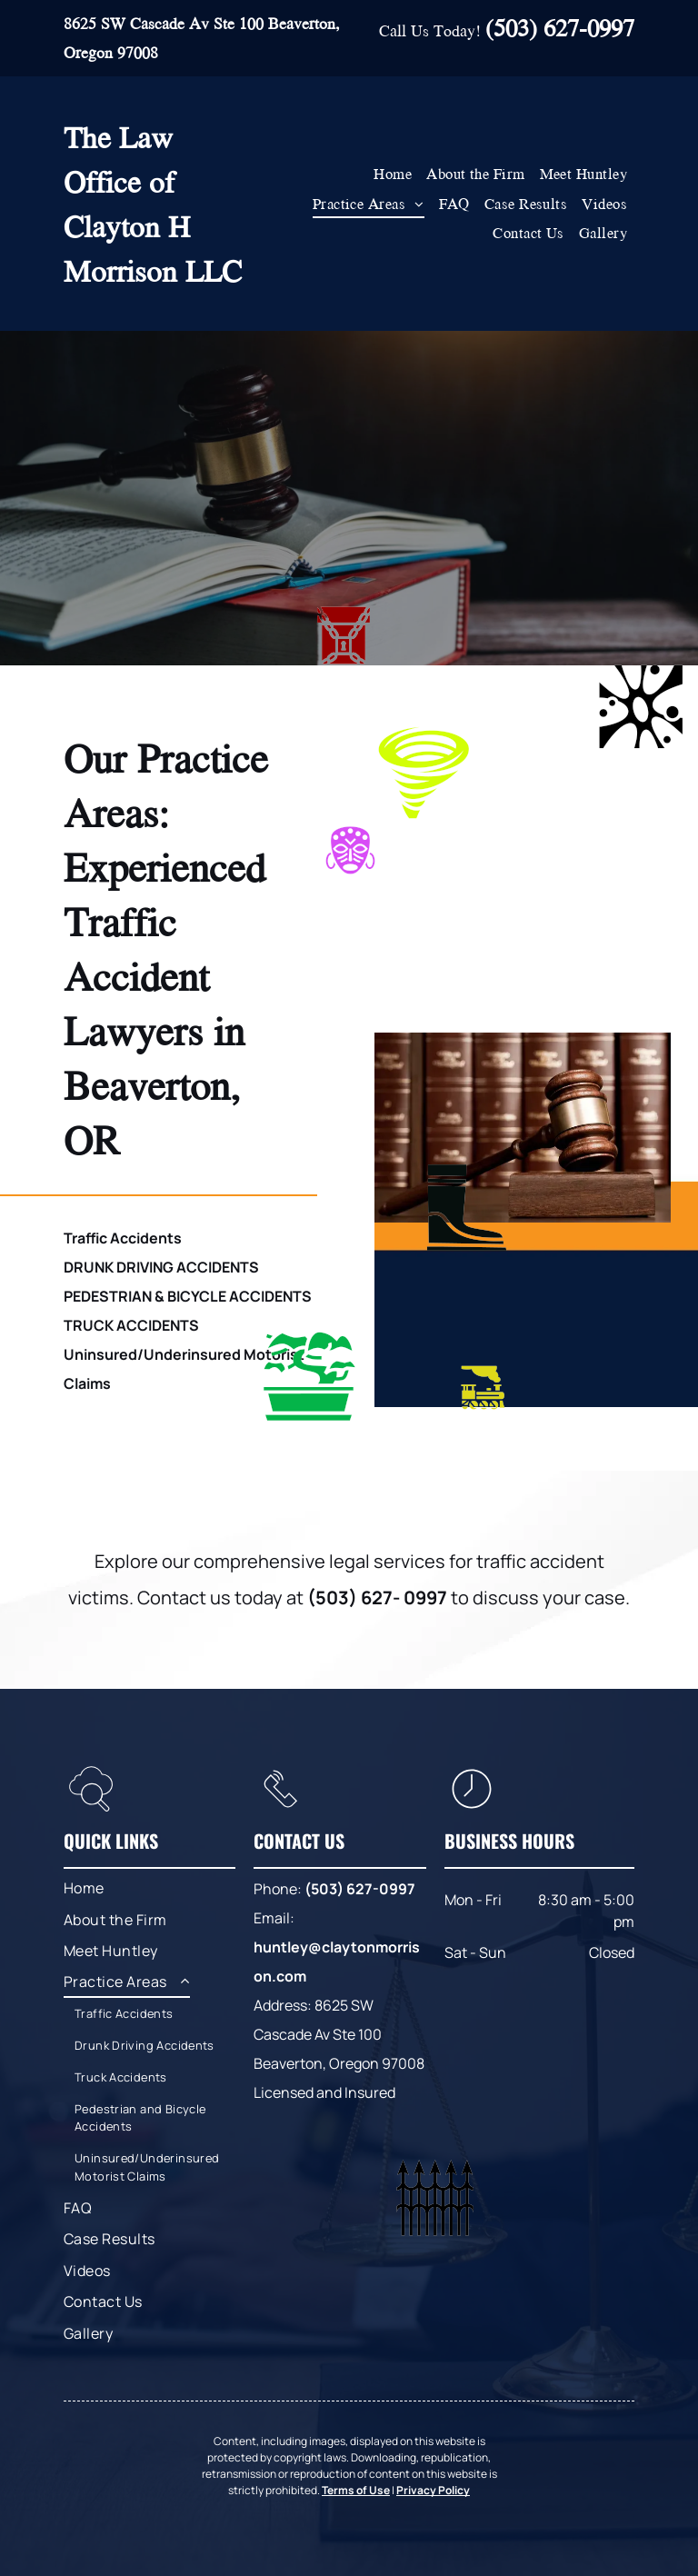  What do you see at coordinates (424, 773) in the screenshot?
I see `indicates wind or tornado weather condition` at bounding box center [424, 773].